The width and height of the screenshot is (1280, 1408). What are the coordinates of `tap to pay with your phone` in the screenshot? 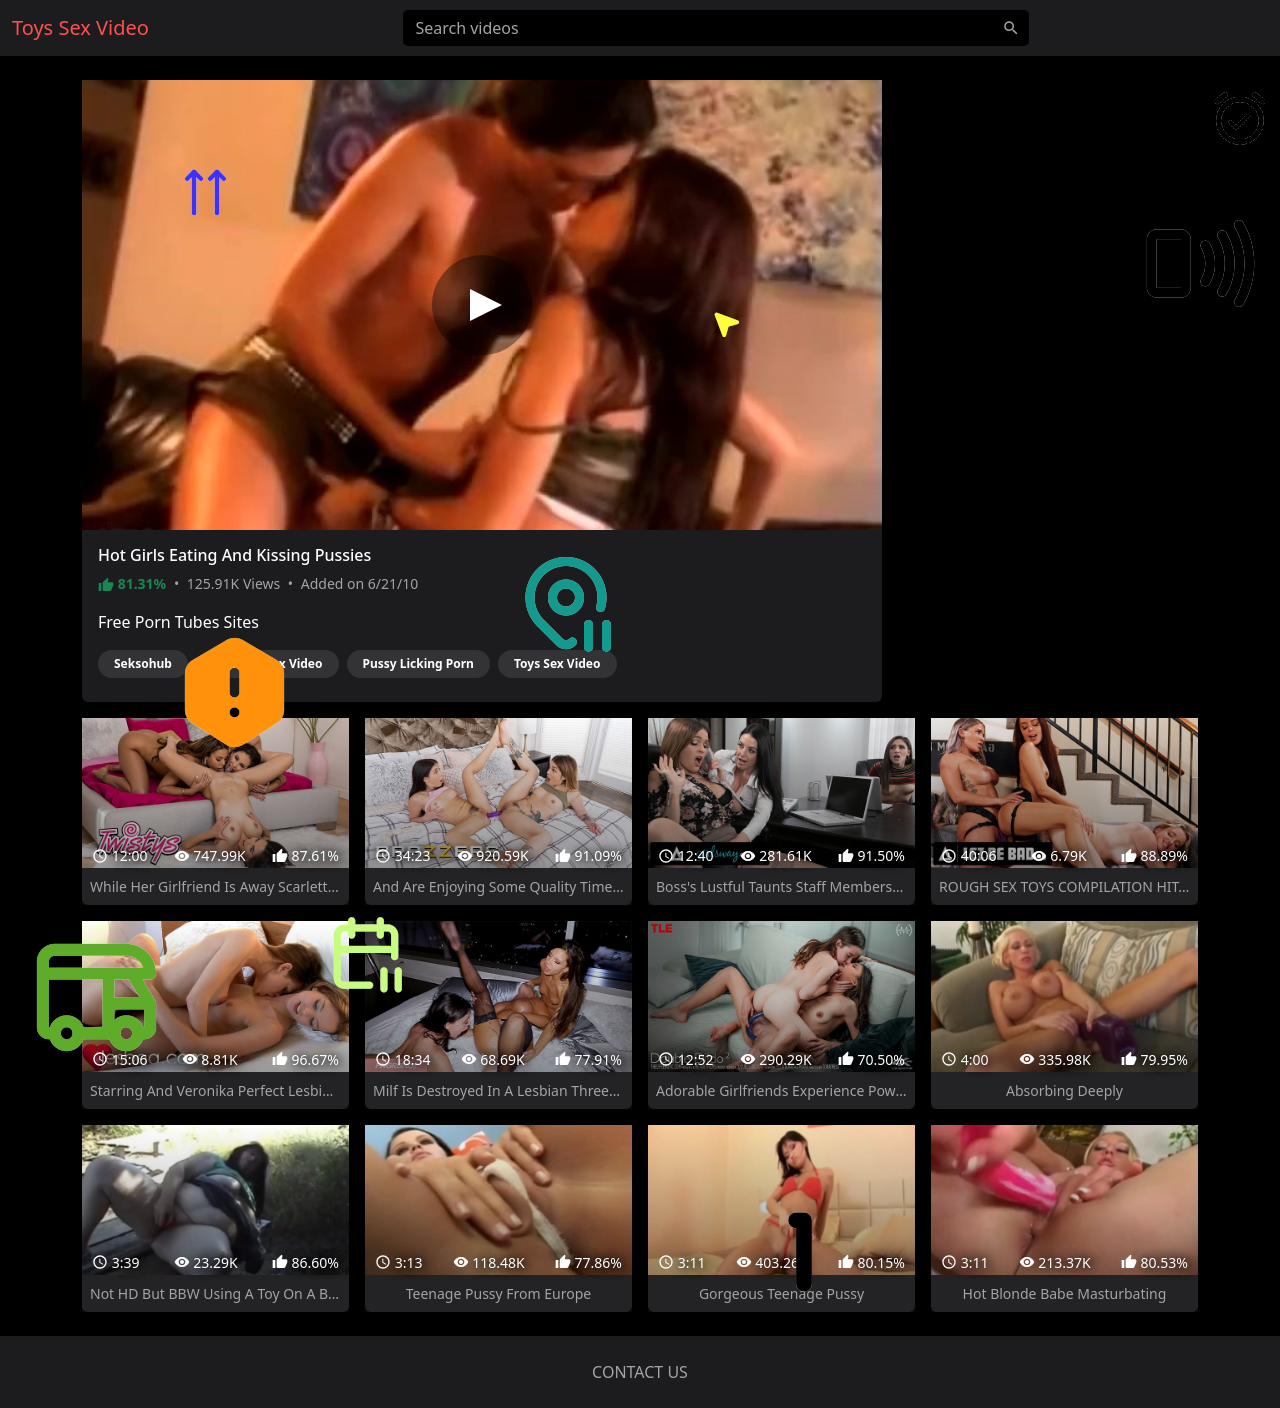 It's located at (1200, 263).